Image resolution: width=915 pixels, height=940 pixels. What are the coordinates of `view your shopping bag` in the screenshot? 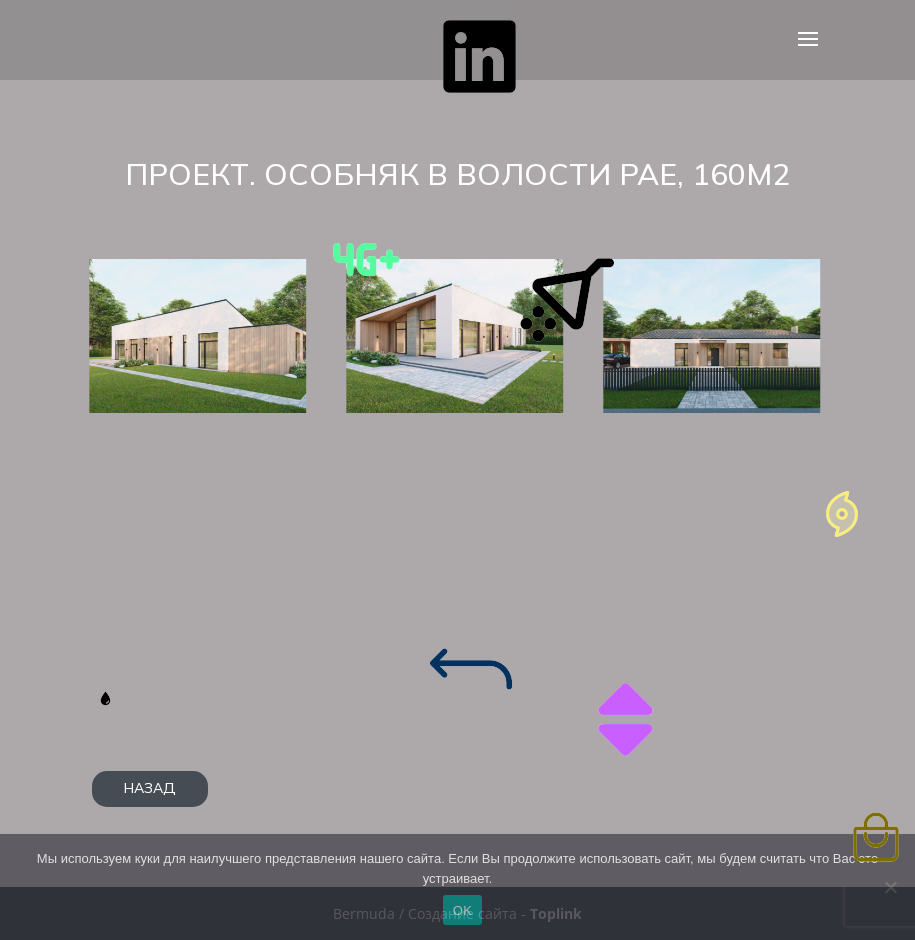 It's located at (876, 837).